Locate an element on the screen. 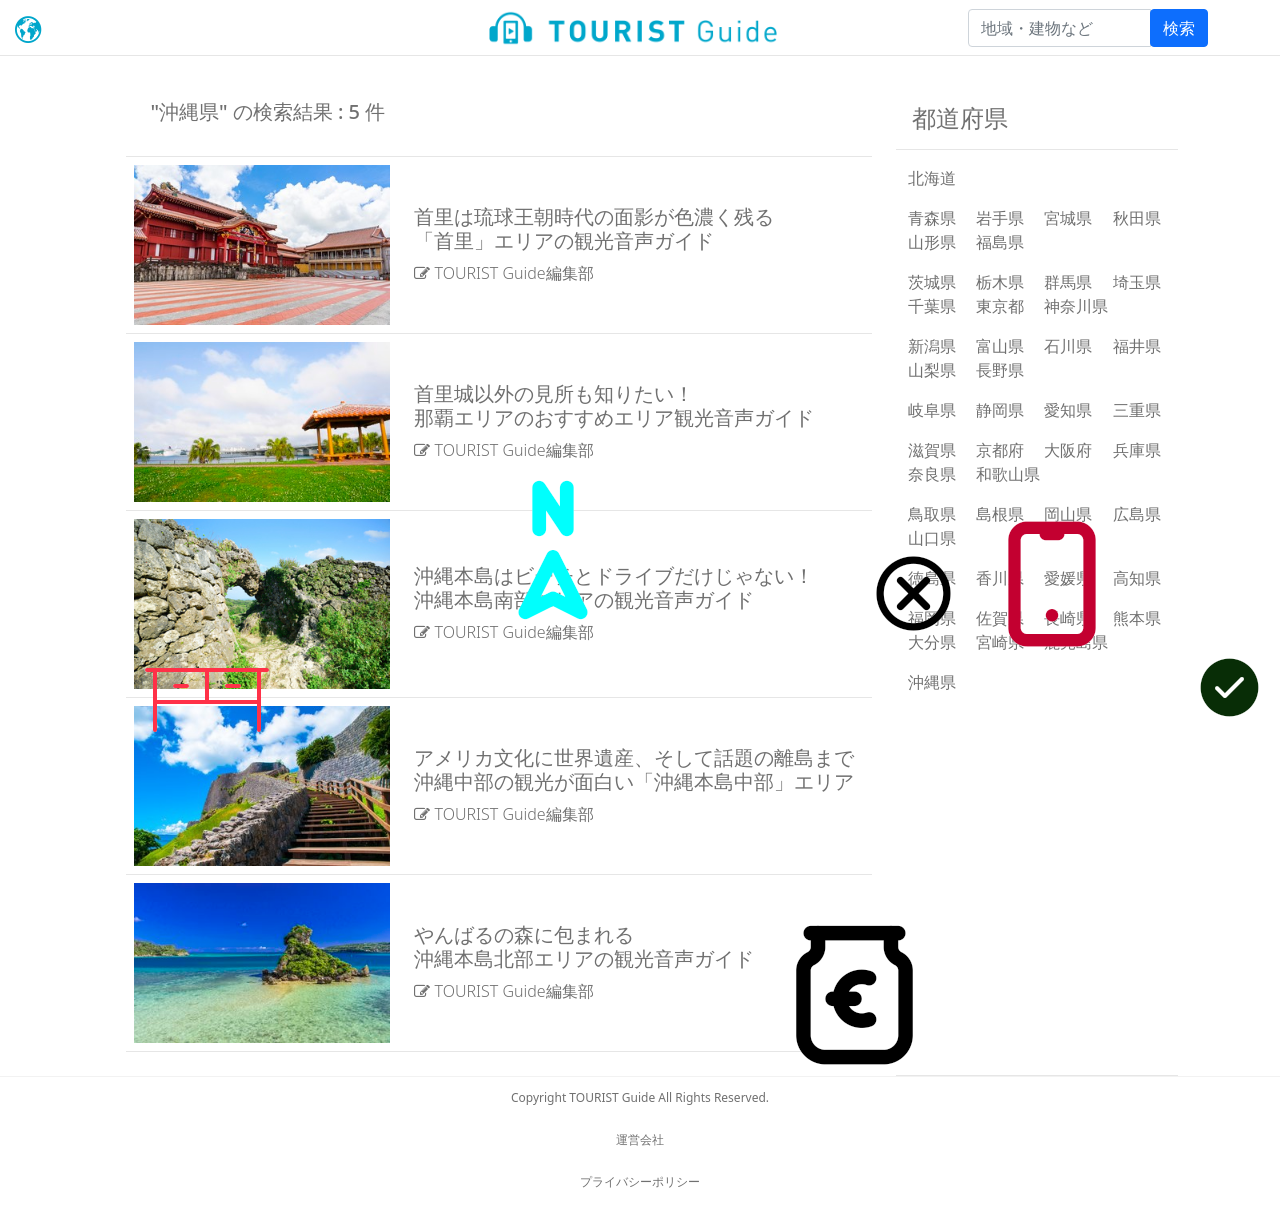 Image resolution: width=1280 pixels, height=1227 pixels. access desk or workspace settings is located at coordinates (207, 698).